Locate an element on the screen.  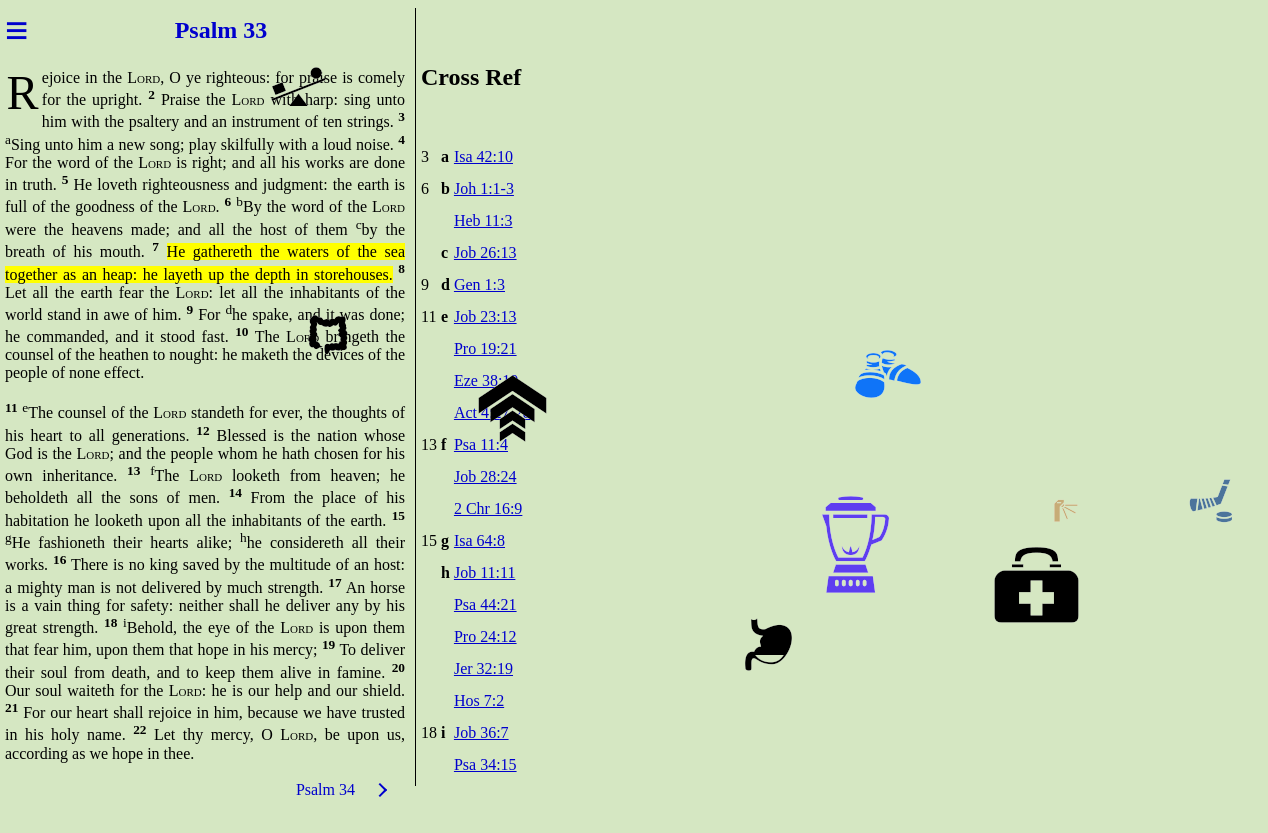
access control or gated entry point is located at coordinates (1066, 510).